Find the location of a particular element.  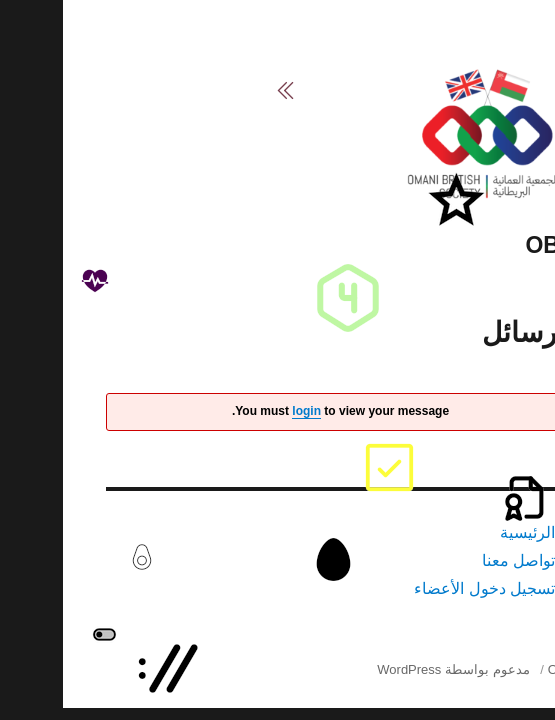

add item to favorites is located at coordinates (456, 200).